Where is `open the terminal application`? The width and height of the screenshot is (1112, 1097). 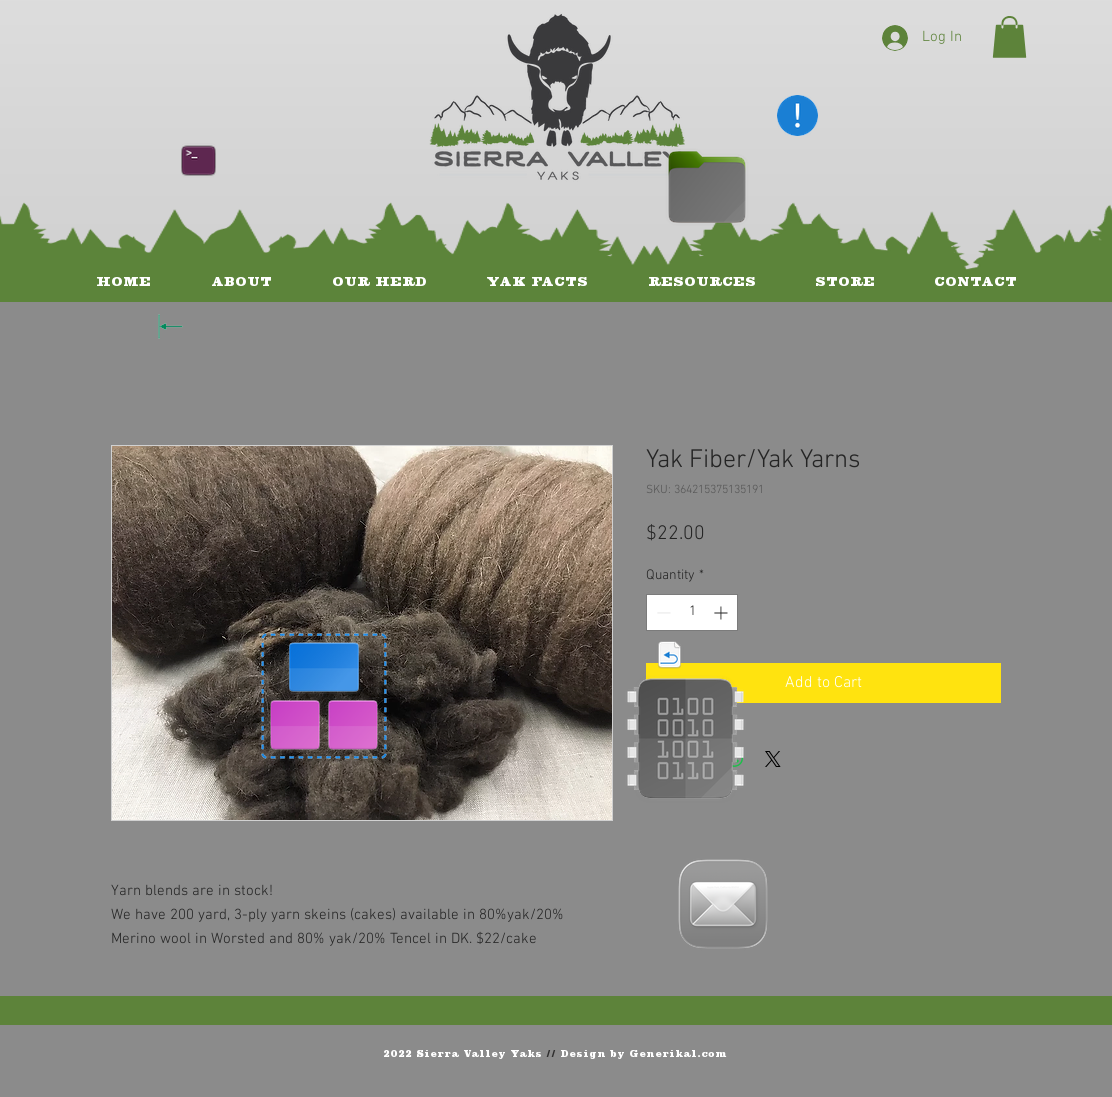
open the terminal application is located at coordinates (198, 160).